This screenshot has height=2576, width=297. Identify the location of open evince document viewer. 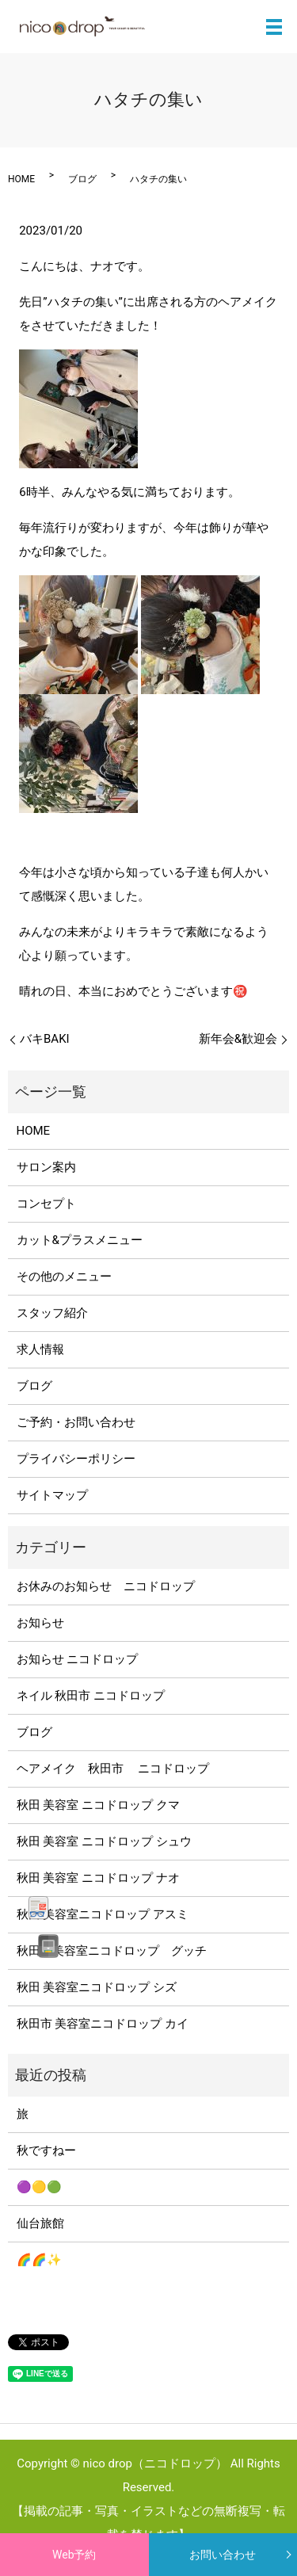
(38, 1907).